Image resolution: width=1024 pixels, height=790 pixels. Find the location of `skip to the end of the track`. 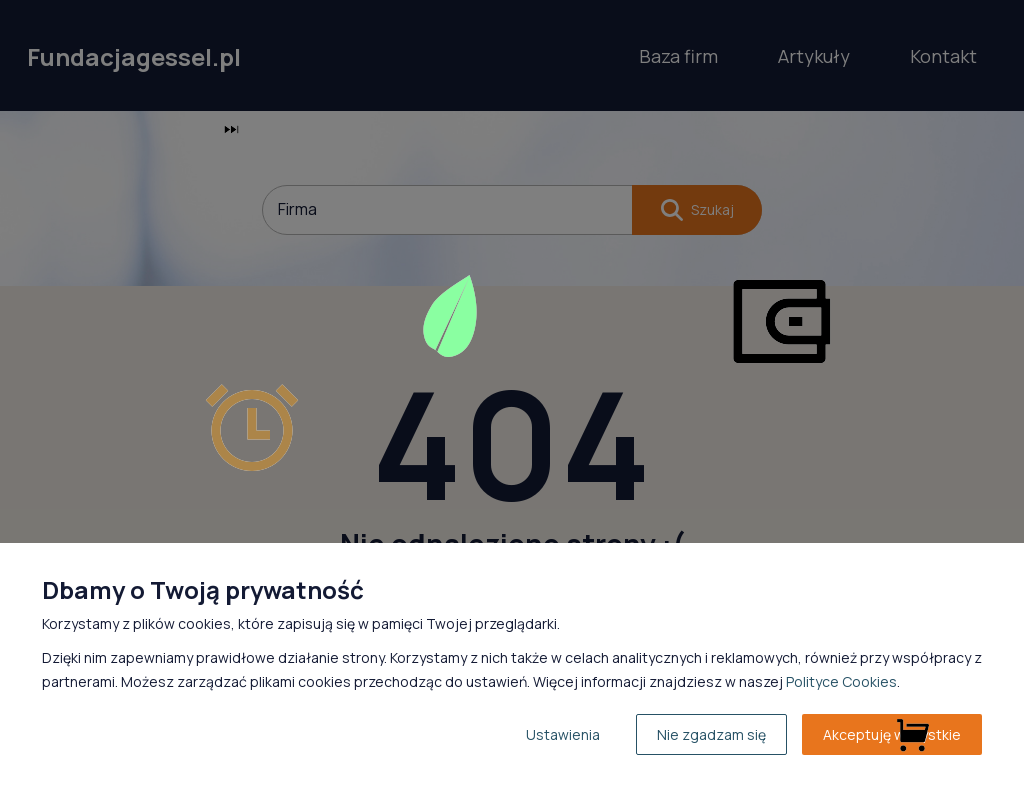

skip to the end of the track is located at coordinates (231, 129).